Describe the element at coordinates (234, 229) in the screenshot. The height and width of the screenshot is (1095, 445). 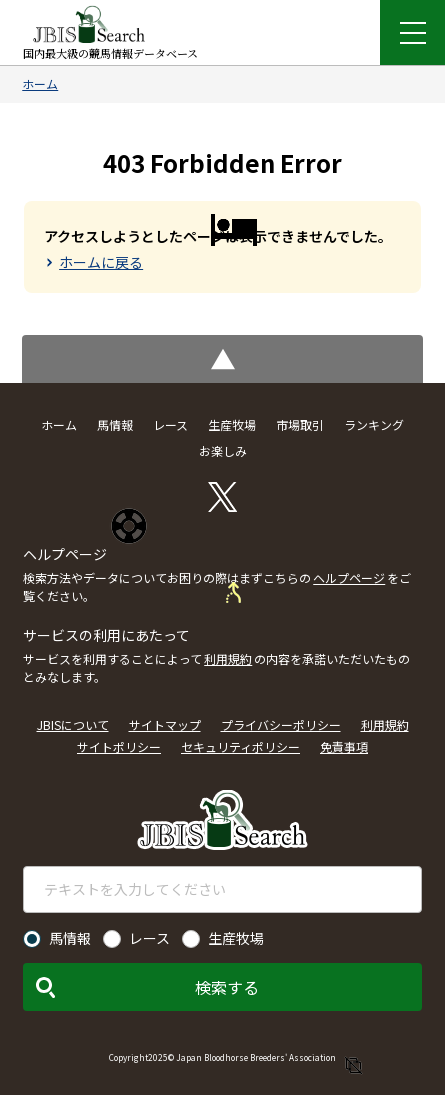
I see `find nearby hotels or accommodations` at that location.